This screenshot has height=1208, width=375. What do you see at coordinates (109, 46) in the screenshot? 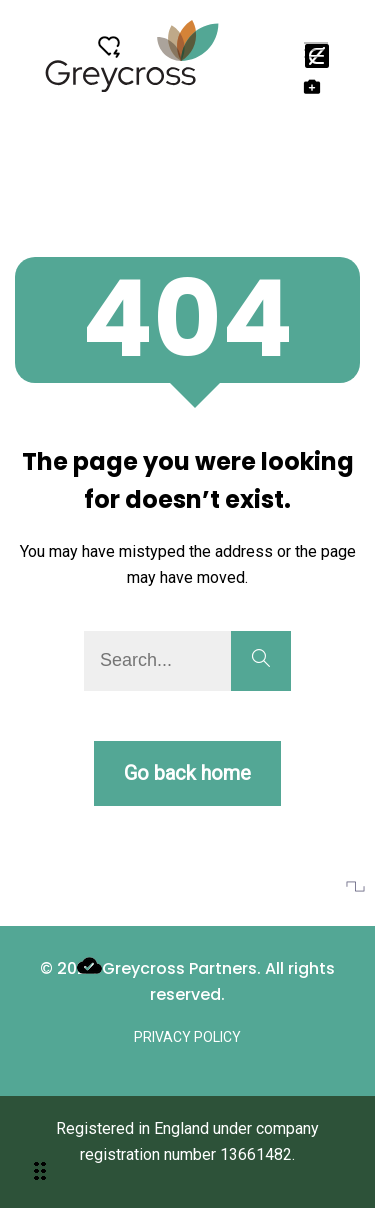
I see `quick-like or instant favorite action` at bounding box center [109, 46].